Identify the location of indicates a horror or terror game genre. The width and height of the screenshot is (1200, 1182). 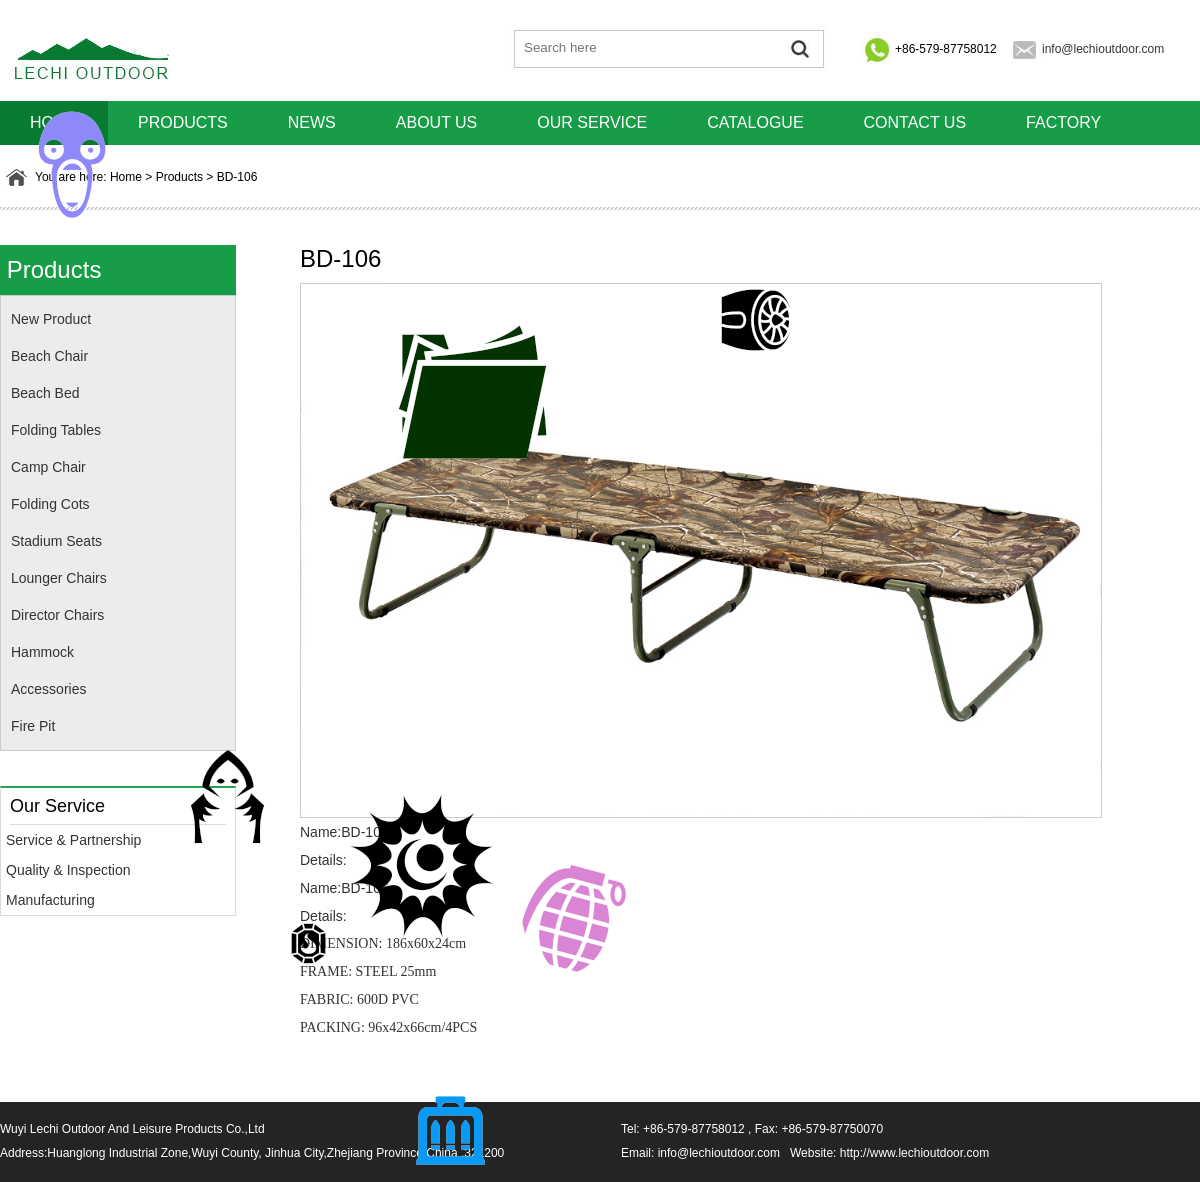
(72, 164).